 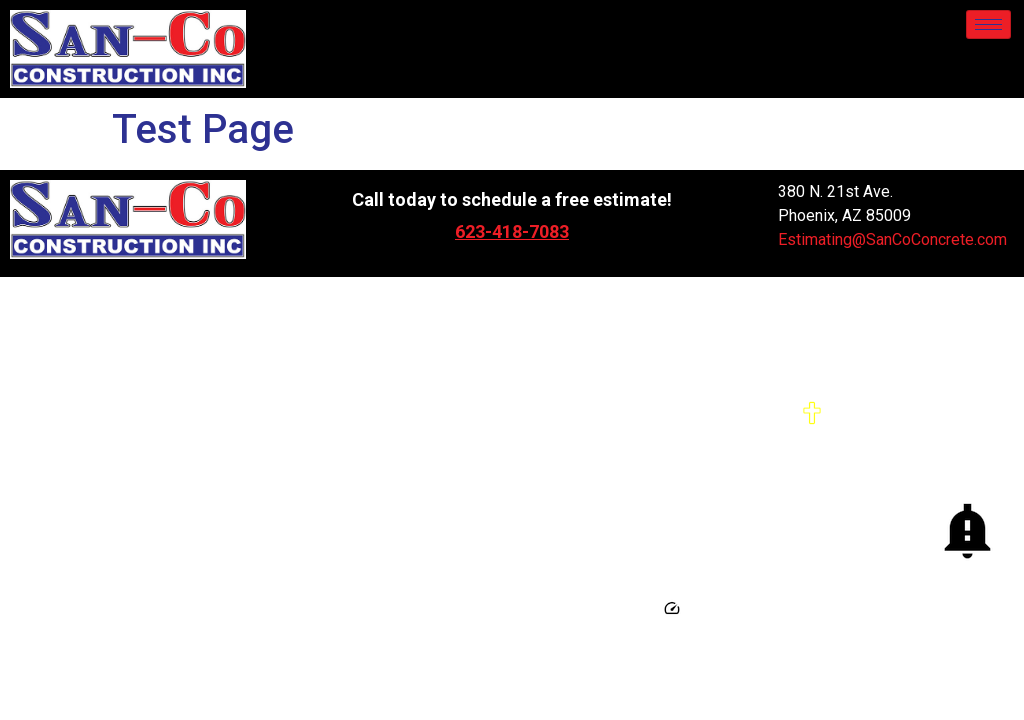 I want to click on adjust playback speed settings, so click(x=672, y=608).